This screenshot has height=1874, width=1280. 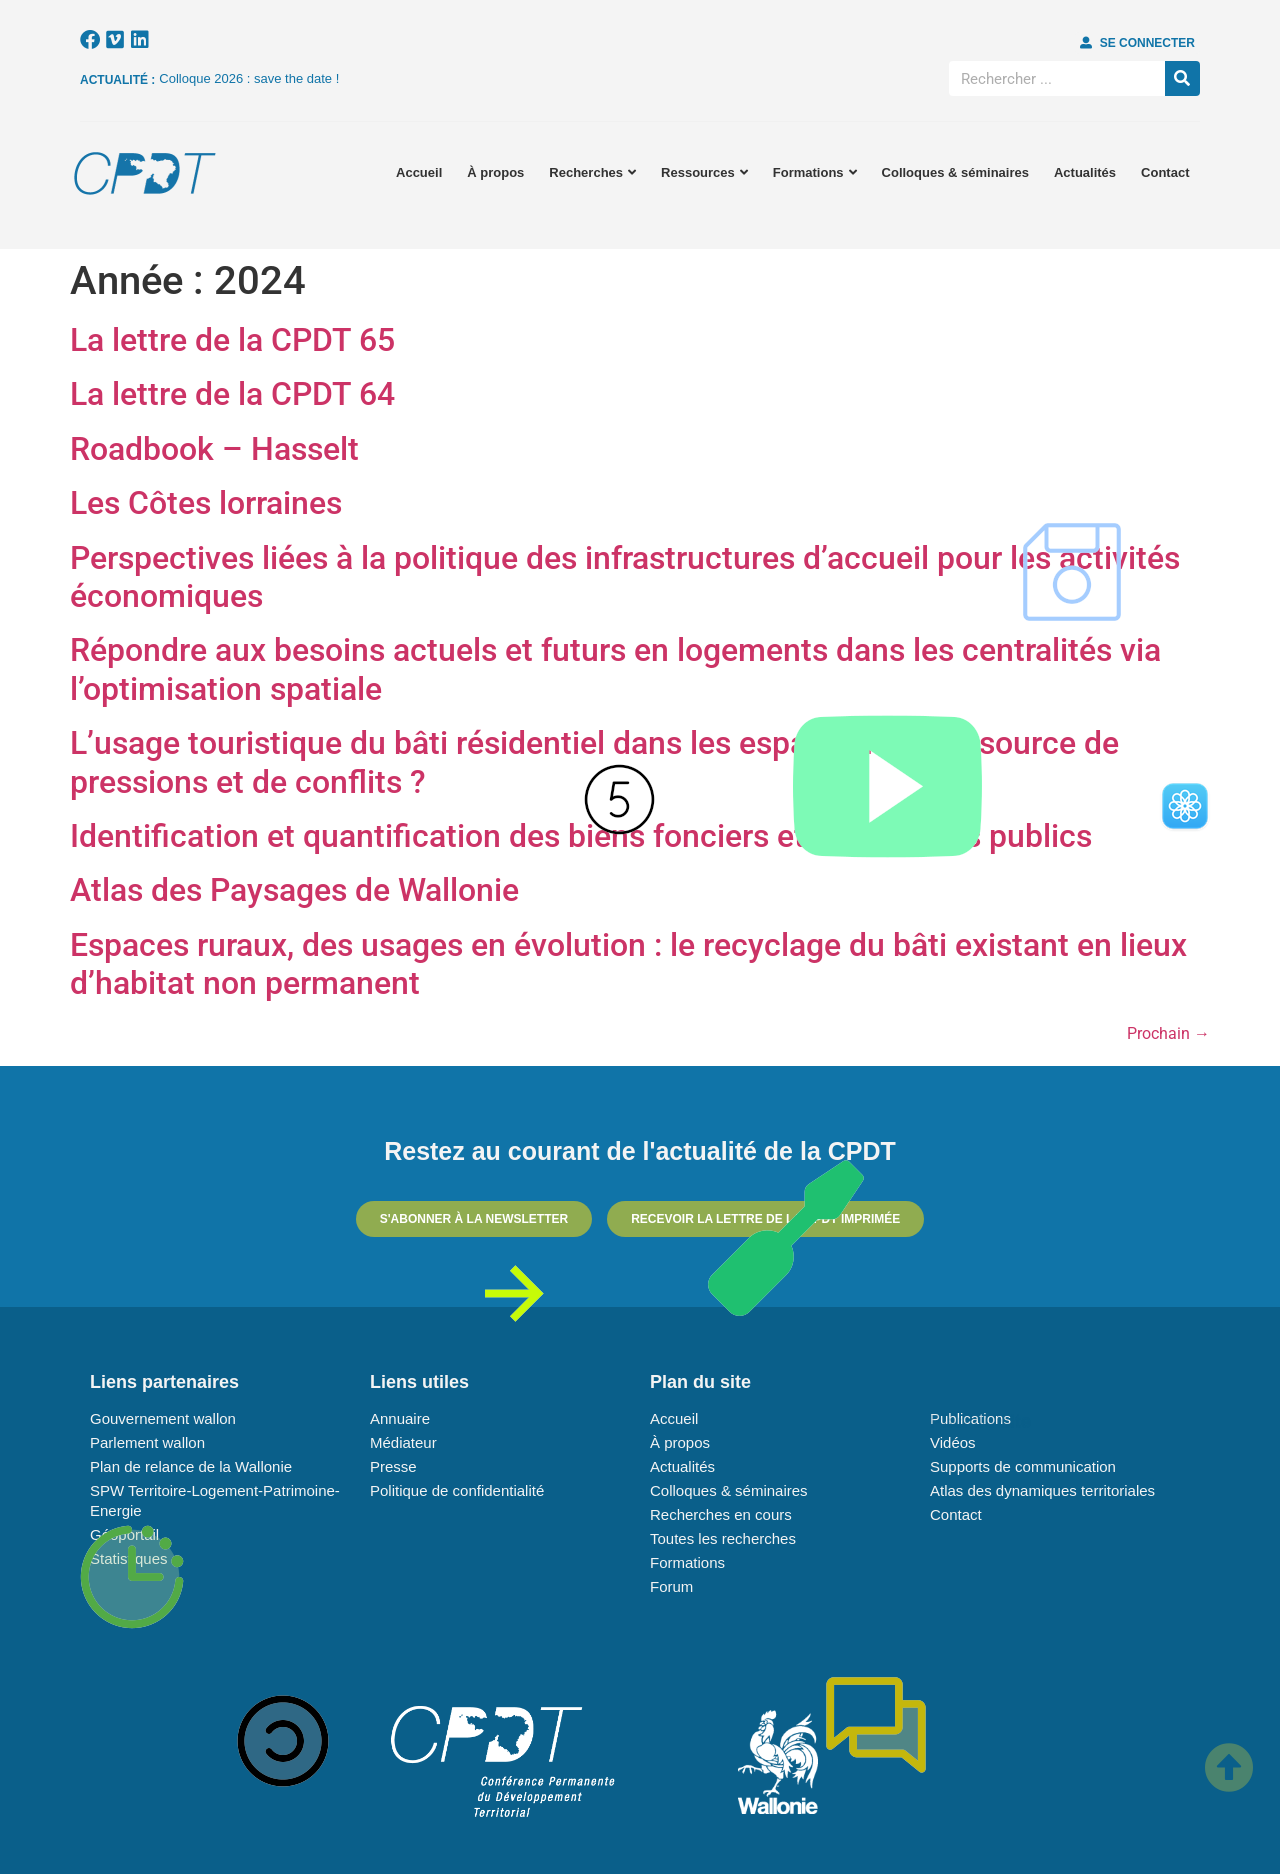 What do you see at coordinates (619, 799) in the screenshot?
I see `indicates step 5 in a multi-step process` at bounding box center [619, 799].